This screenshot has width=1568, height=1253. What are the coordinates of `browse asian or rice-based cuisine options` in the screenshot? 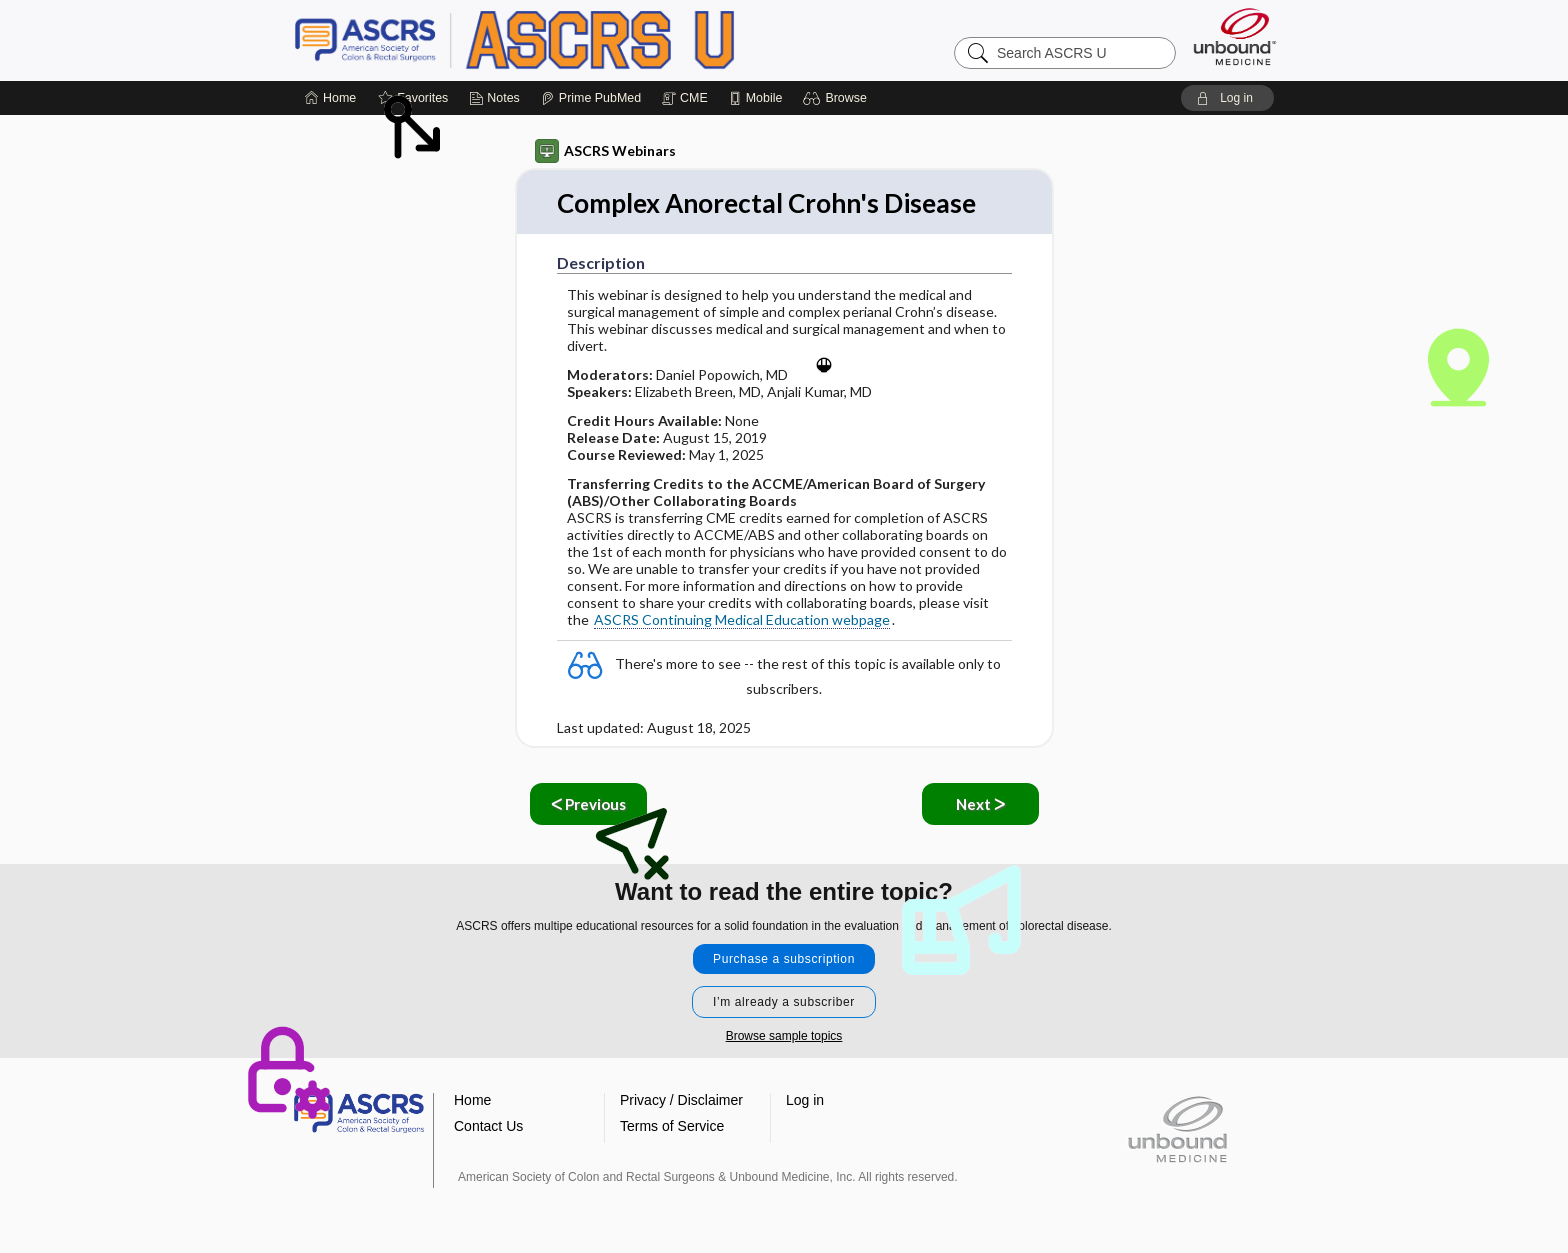 It's located at (824, 365).